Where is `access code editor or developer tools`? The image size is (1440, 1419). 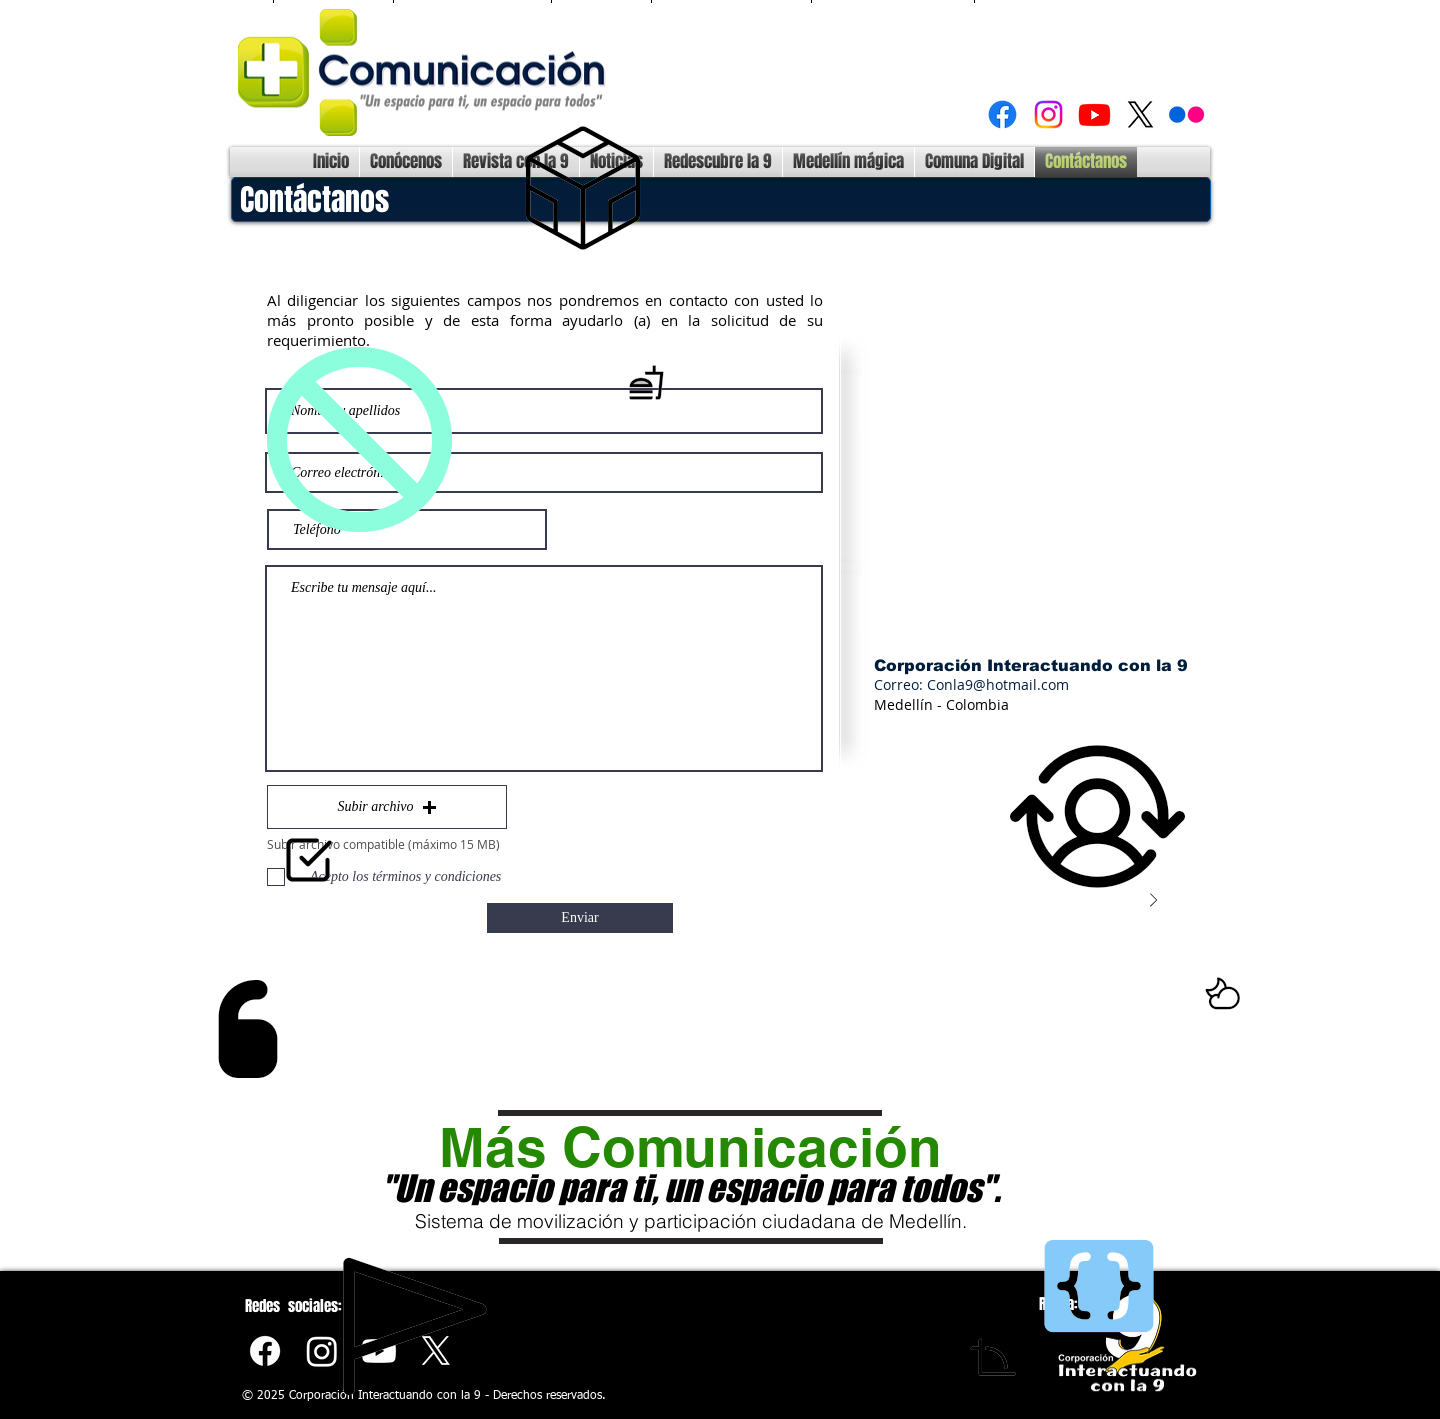
access code editor or developer tools is located at coordinates (1099, 1286).